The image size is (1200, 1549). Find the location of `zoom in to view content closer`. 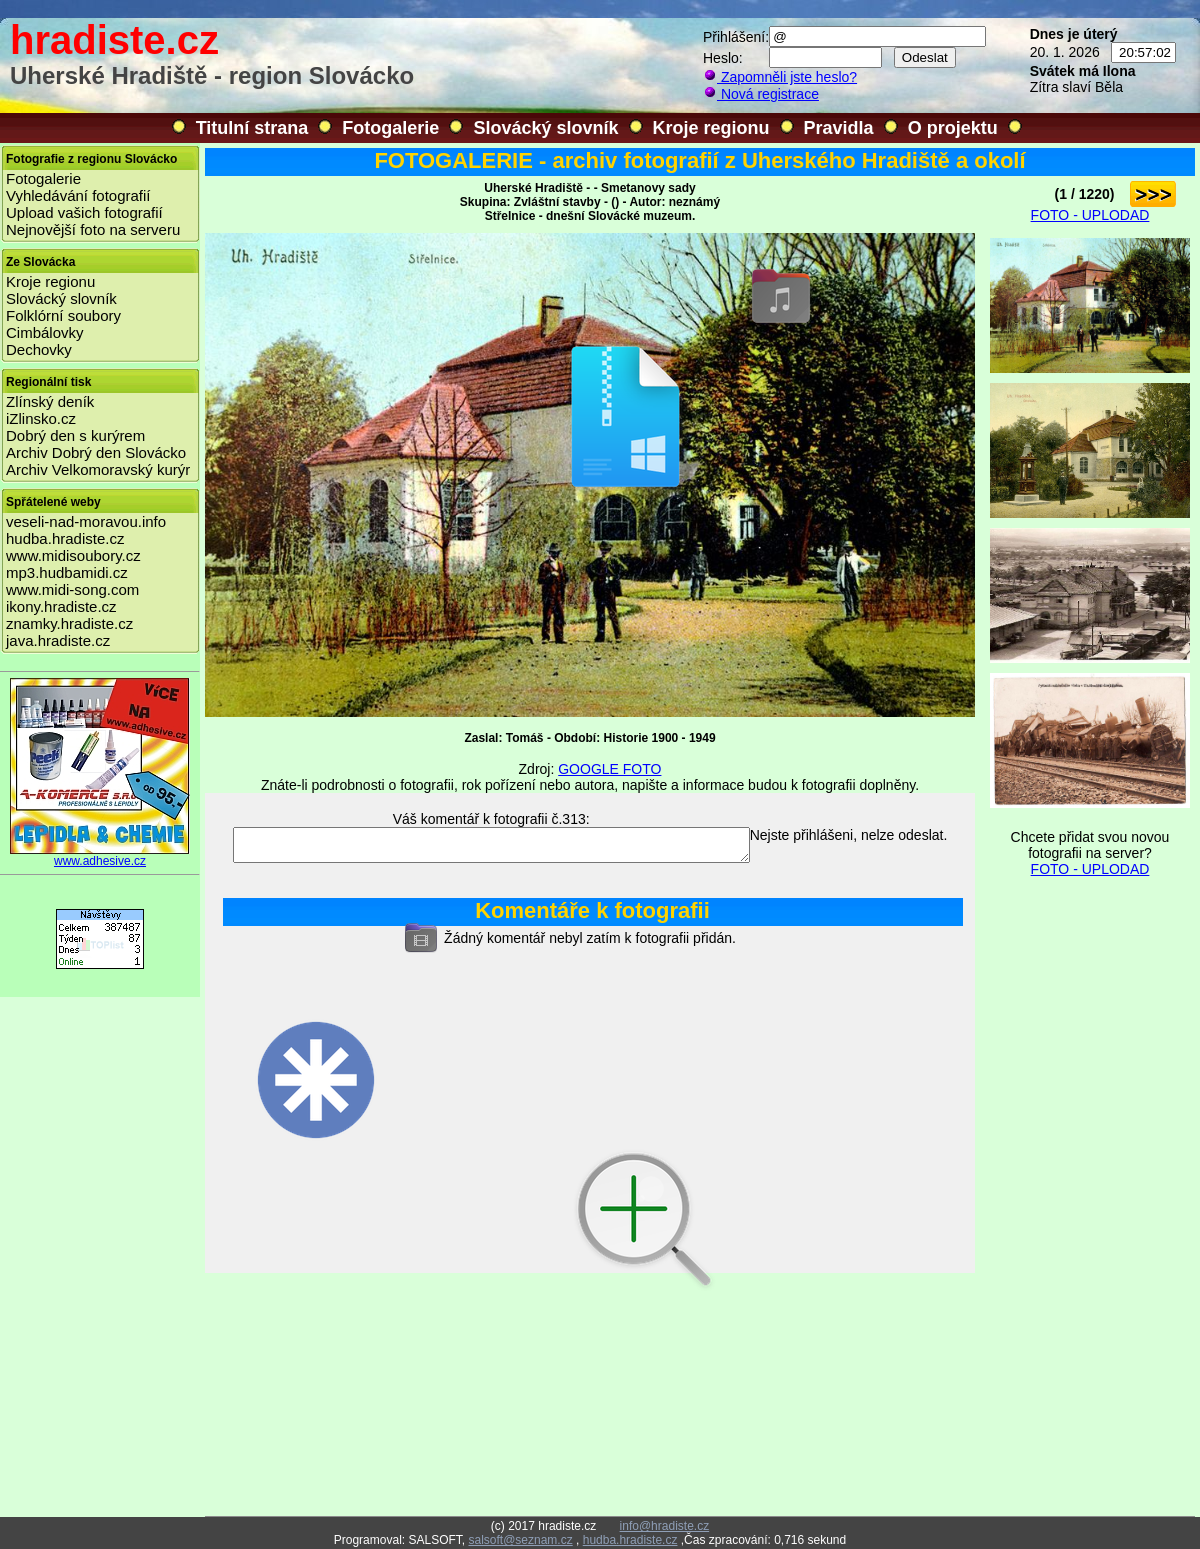

zoom in to view content closer is located at coordinates (643, 1218).